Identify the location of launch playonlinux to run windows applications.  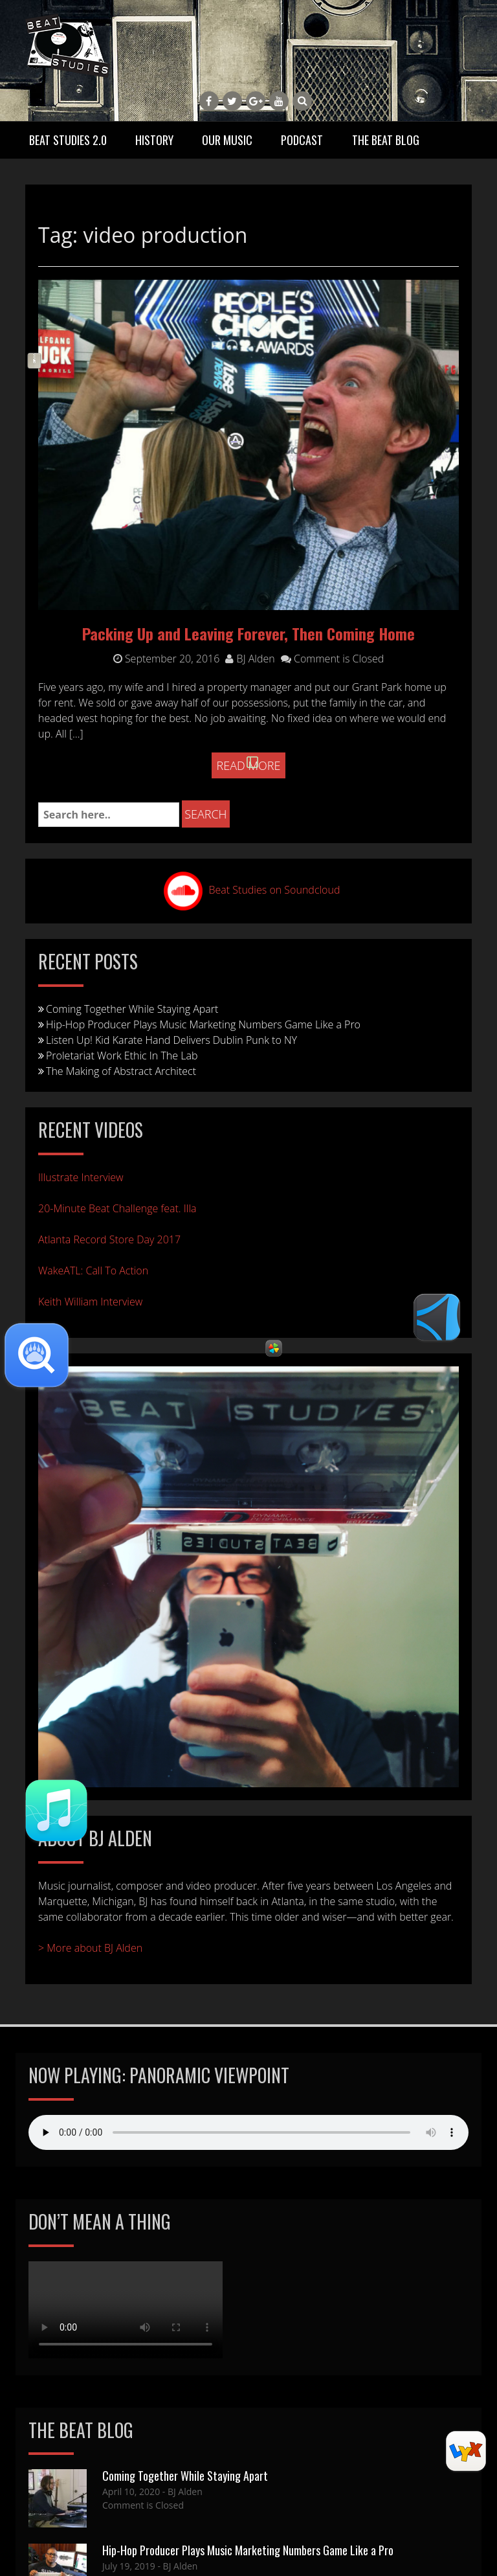
(274, 1348).